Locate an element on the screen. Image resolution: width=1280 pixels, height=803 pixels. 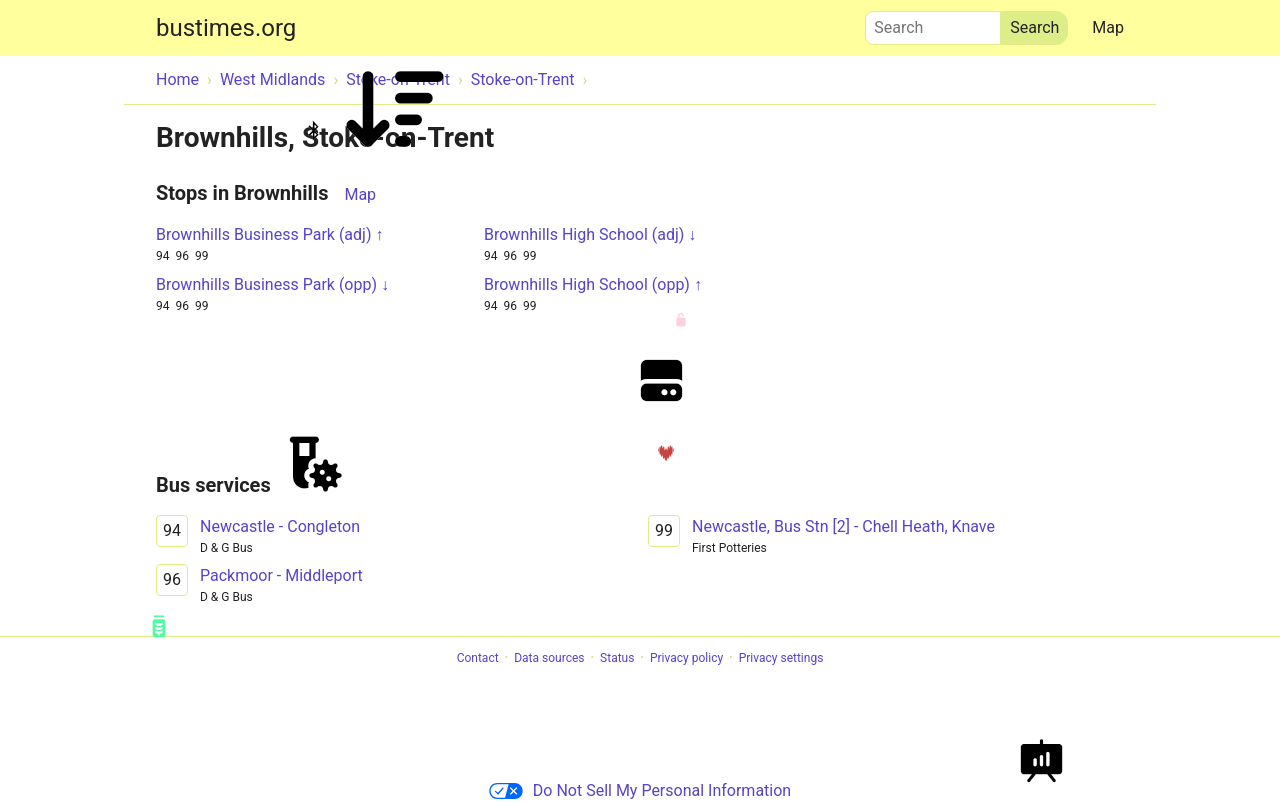
view presentation with data charts is located at coordinates (1041, 761).